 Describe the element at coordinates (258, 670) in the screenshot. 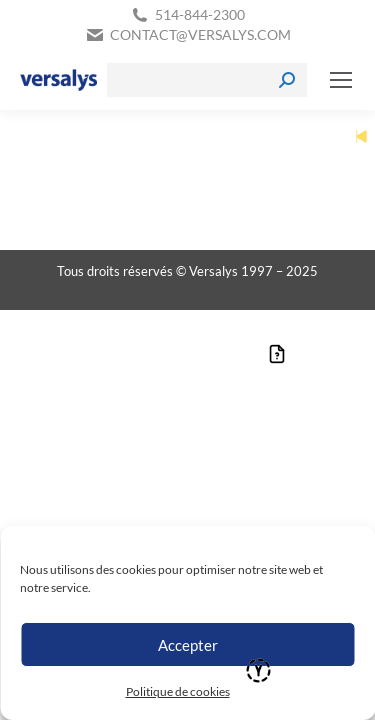

I see `indicates a pending or in-progress status for item Y` at that location.